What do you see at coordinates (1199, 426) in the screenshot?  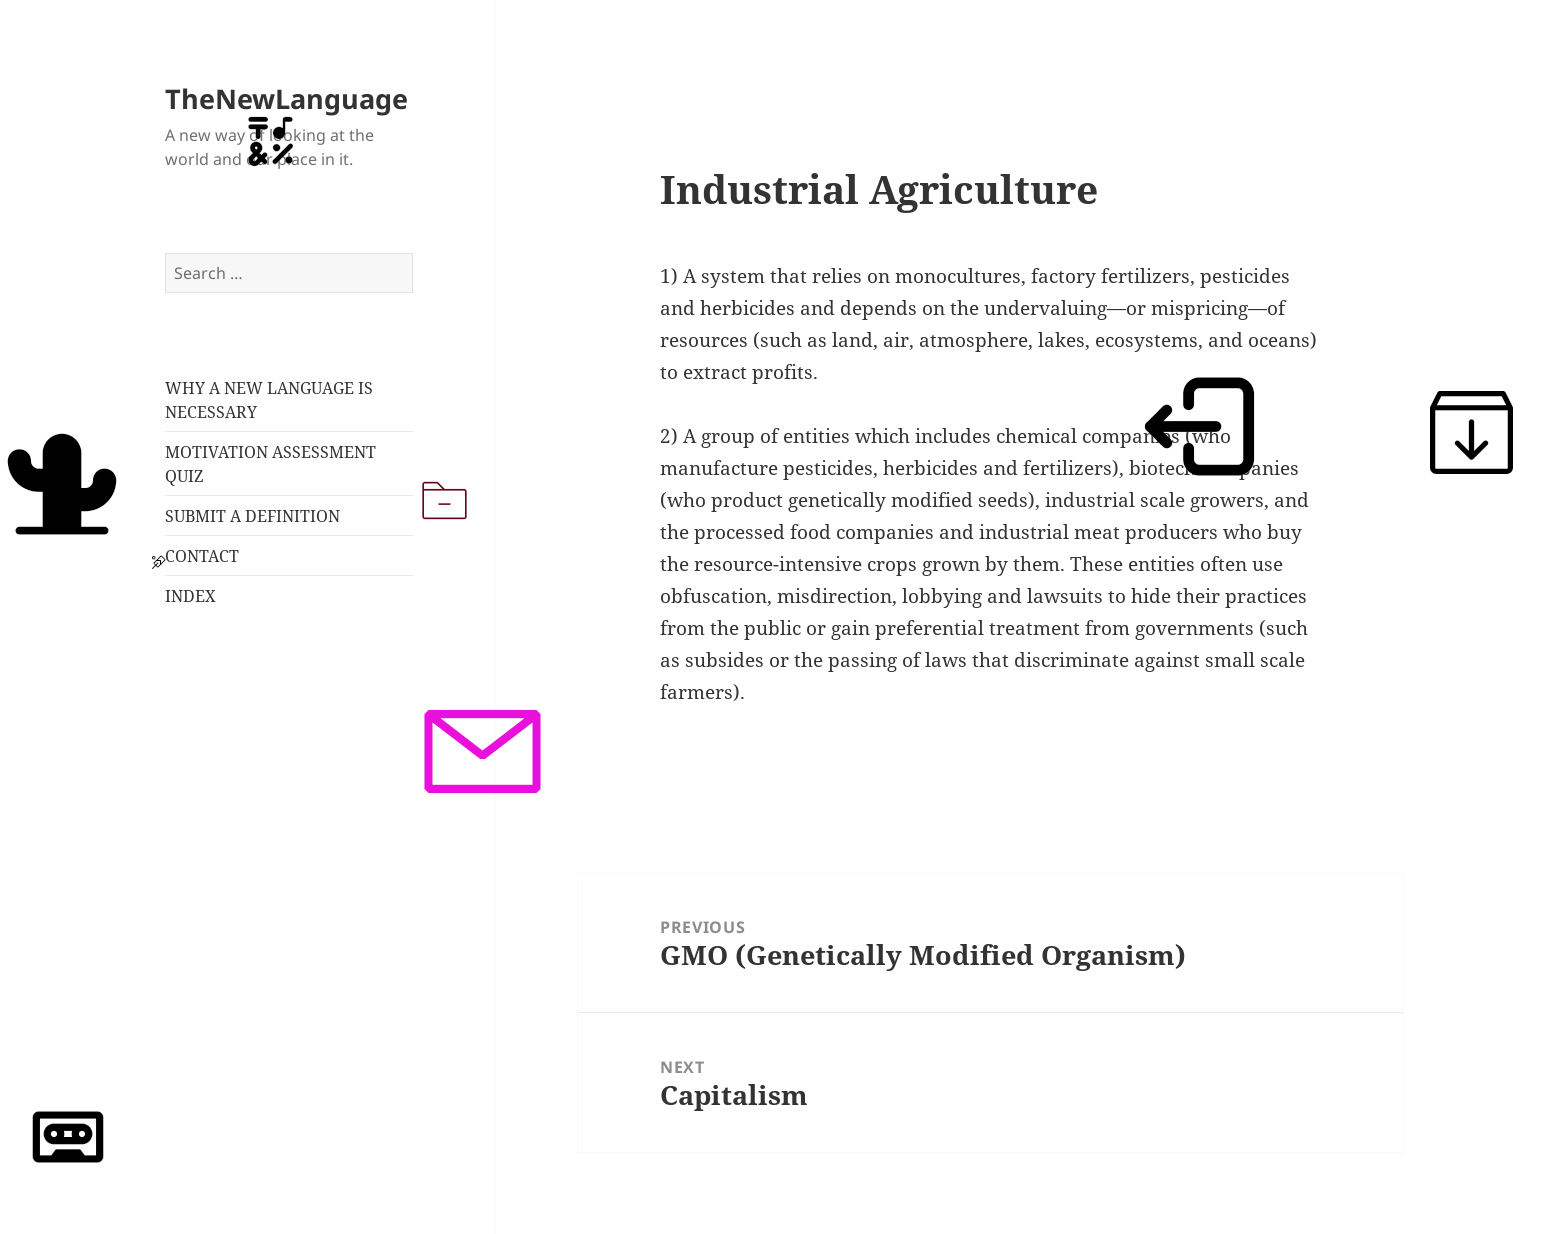 I see `log out of your account` at bounding box center [1199, 426].